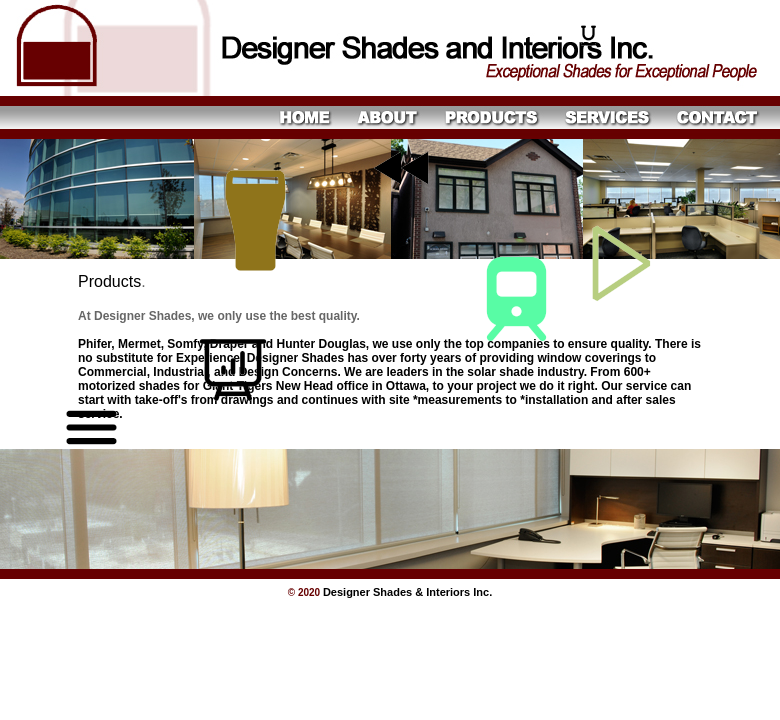 This screenshot has width=780, height=720. What do you see at coordinates (255, 220) in the screenshot?
I see `view nearby bars or pubs` at bounding box center [255, 220].